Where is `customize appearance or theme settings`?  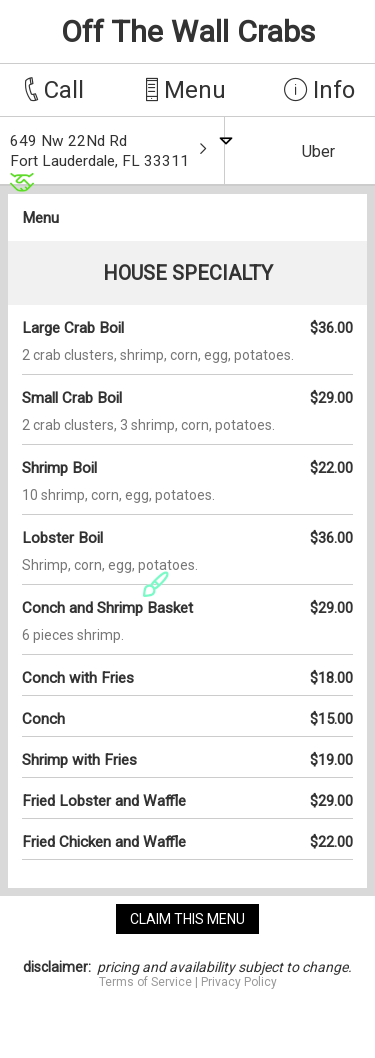
customize appearance or theme settings is located at coordinates (156, 584).